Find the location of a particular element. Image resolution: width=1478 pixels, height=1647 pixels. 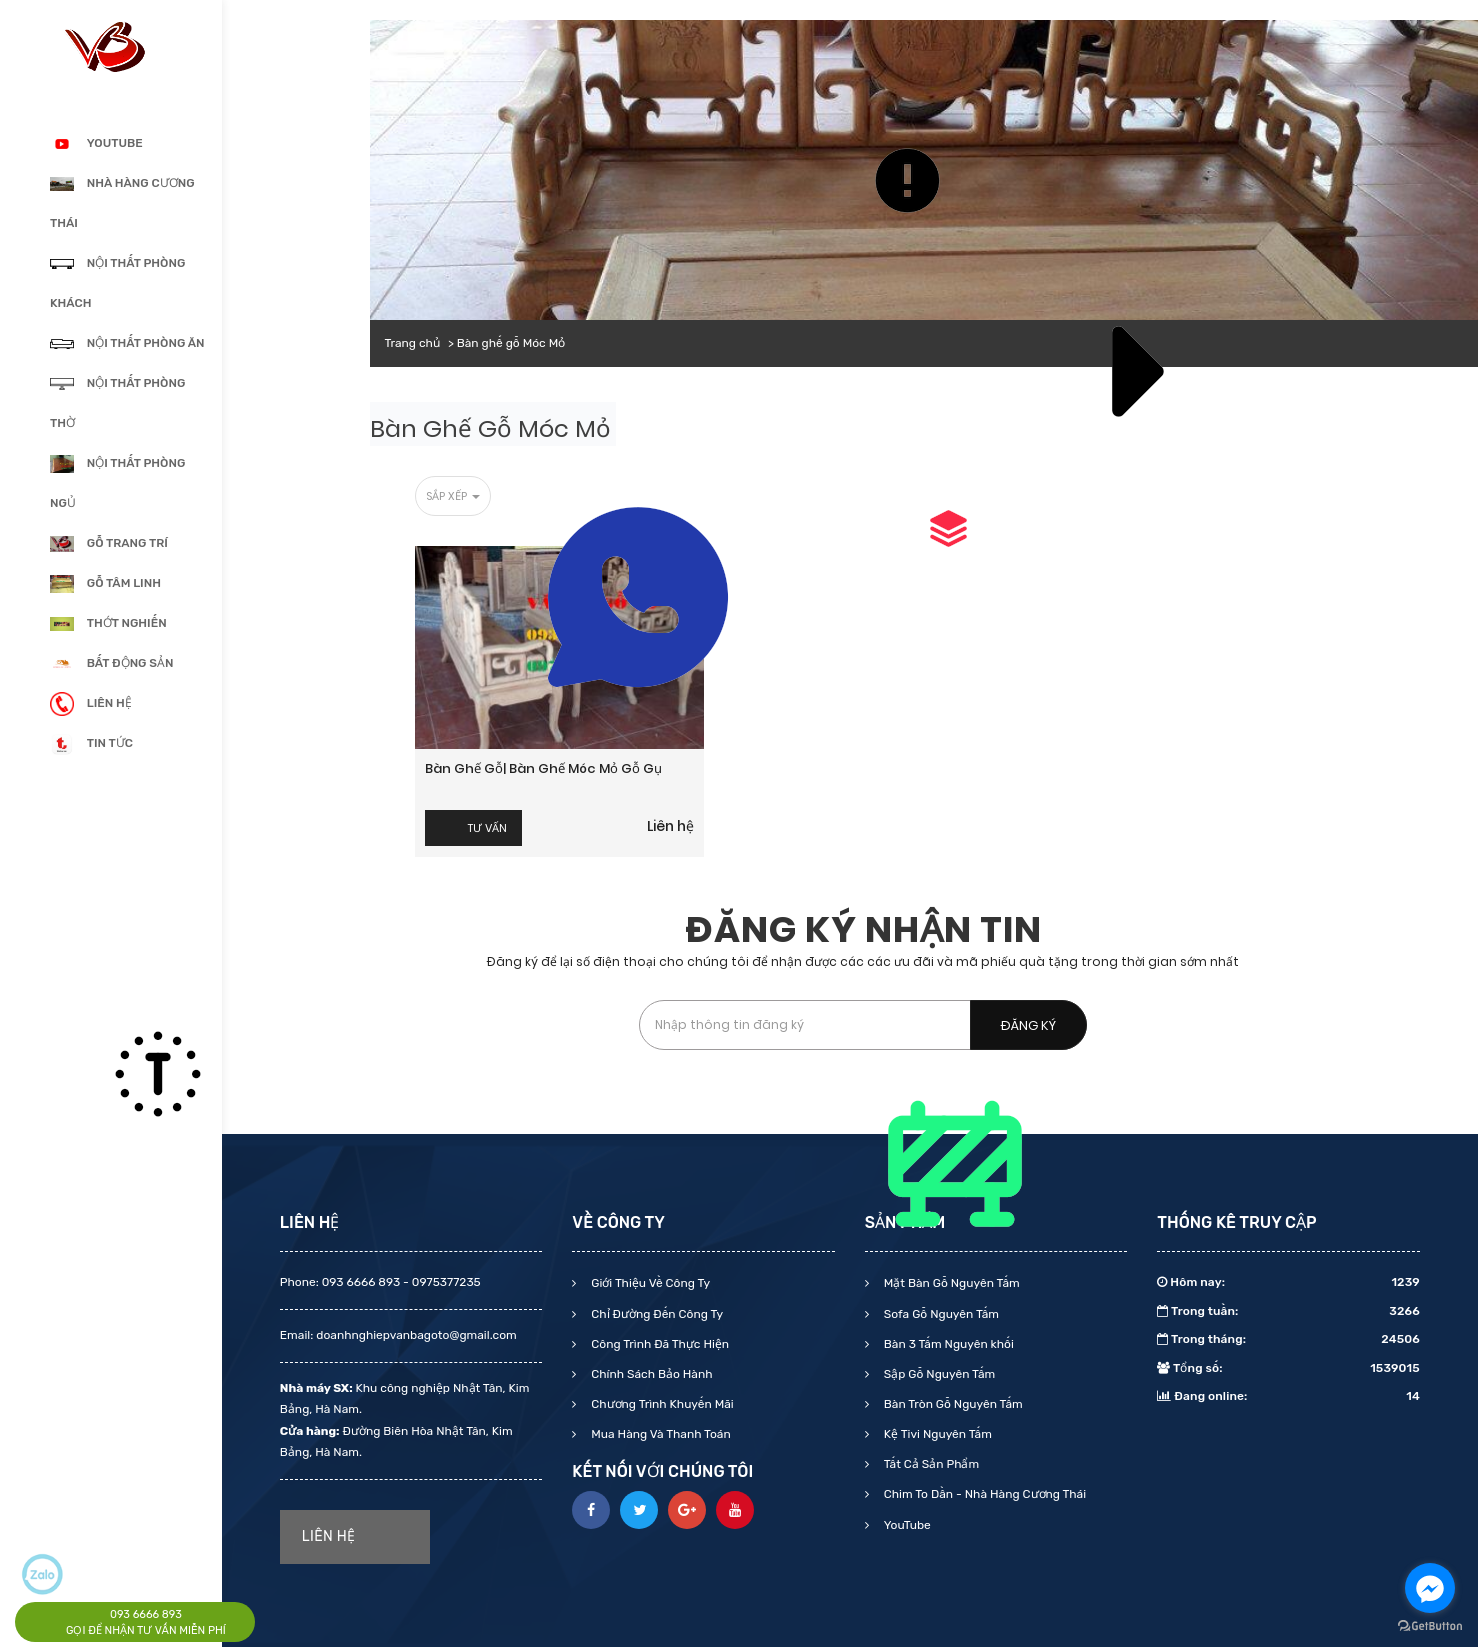

indicates text formatting or typography options is located at coordinates (158, 1074).